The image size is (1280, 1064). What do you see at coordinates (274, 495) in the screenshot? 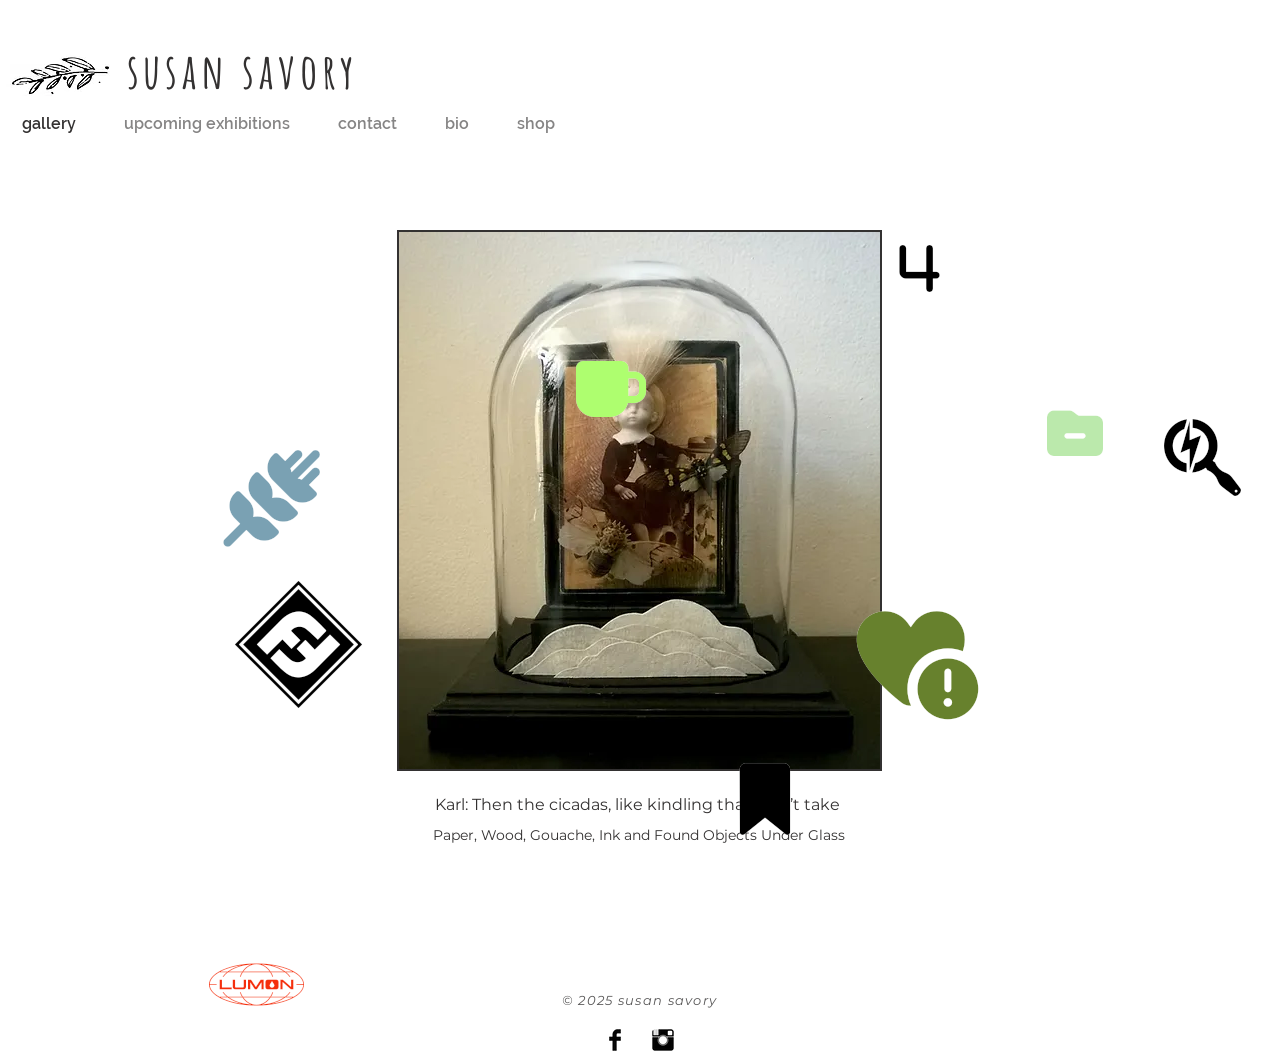
I see `indicates grain or wheat-based ingredients` at bounding box center [274, 495].